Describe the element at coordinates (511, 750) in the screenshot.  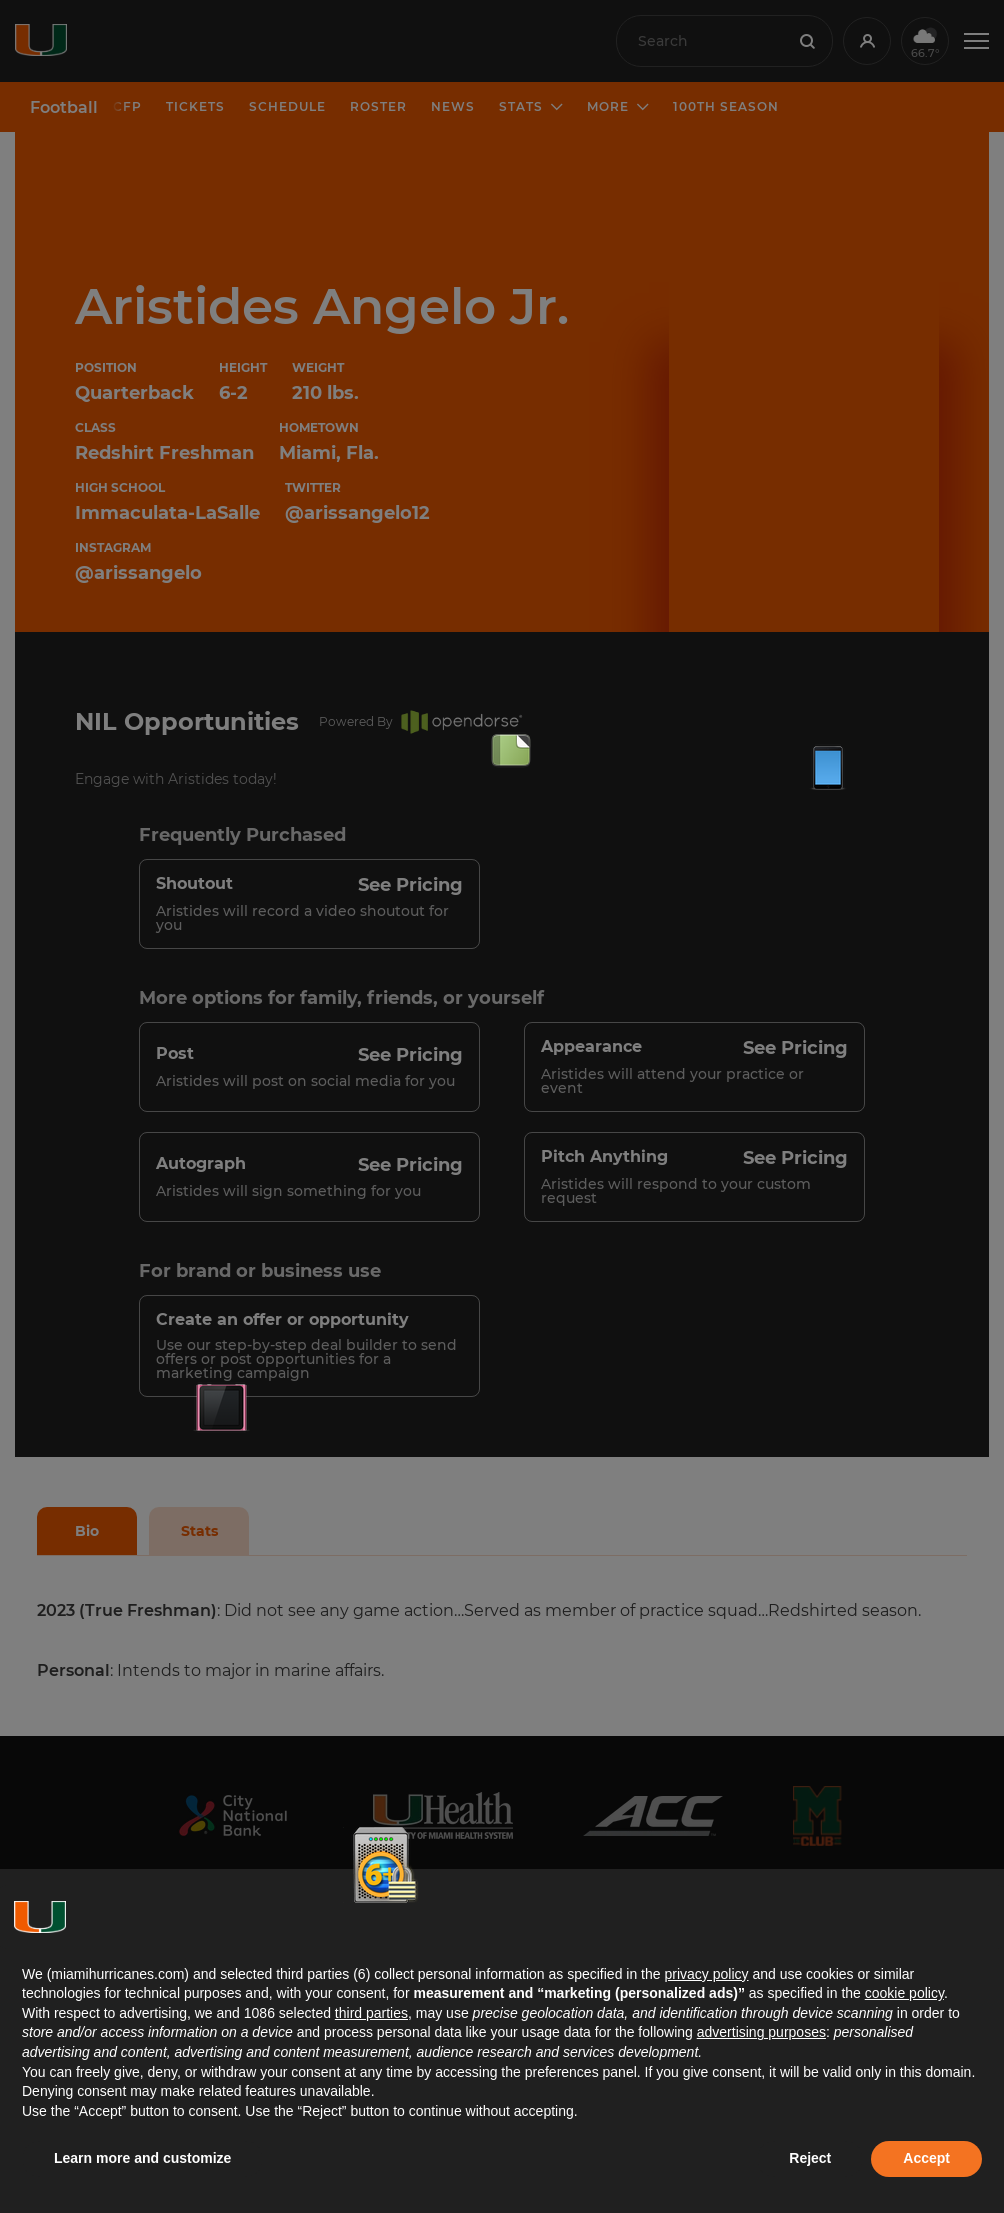
I see `customize desktop theme settings` at that location.